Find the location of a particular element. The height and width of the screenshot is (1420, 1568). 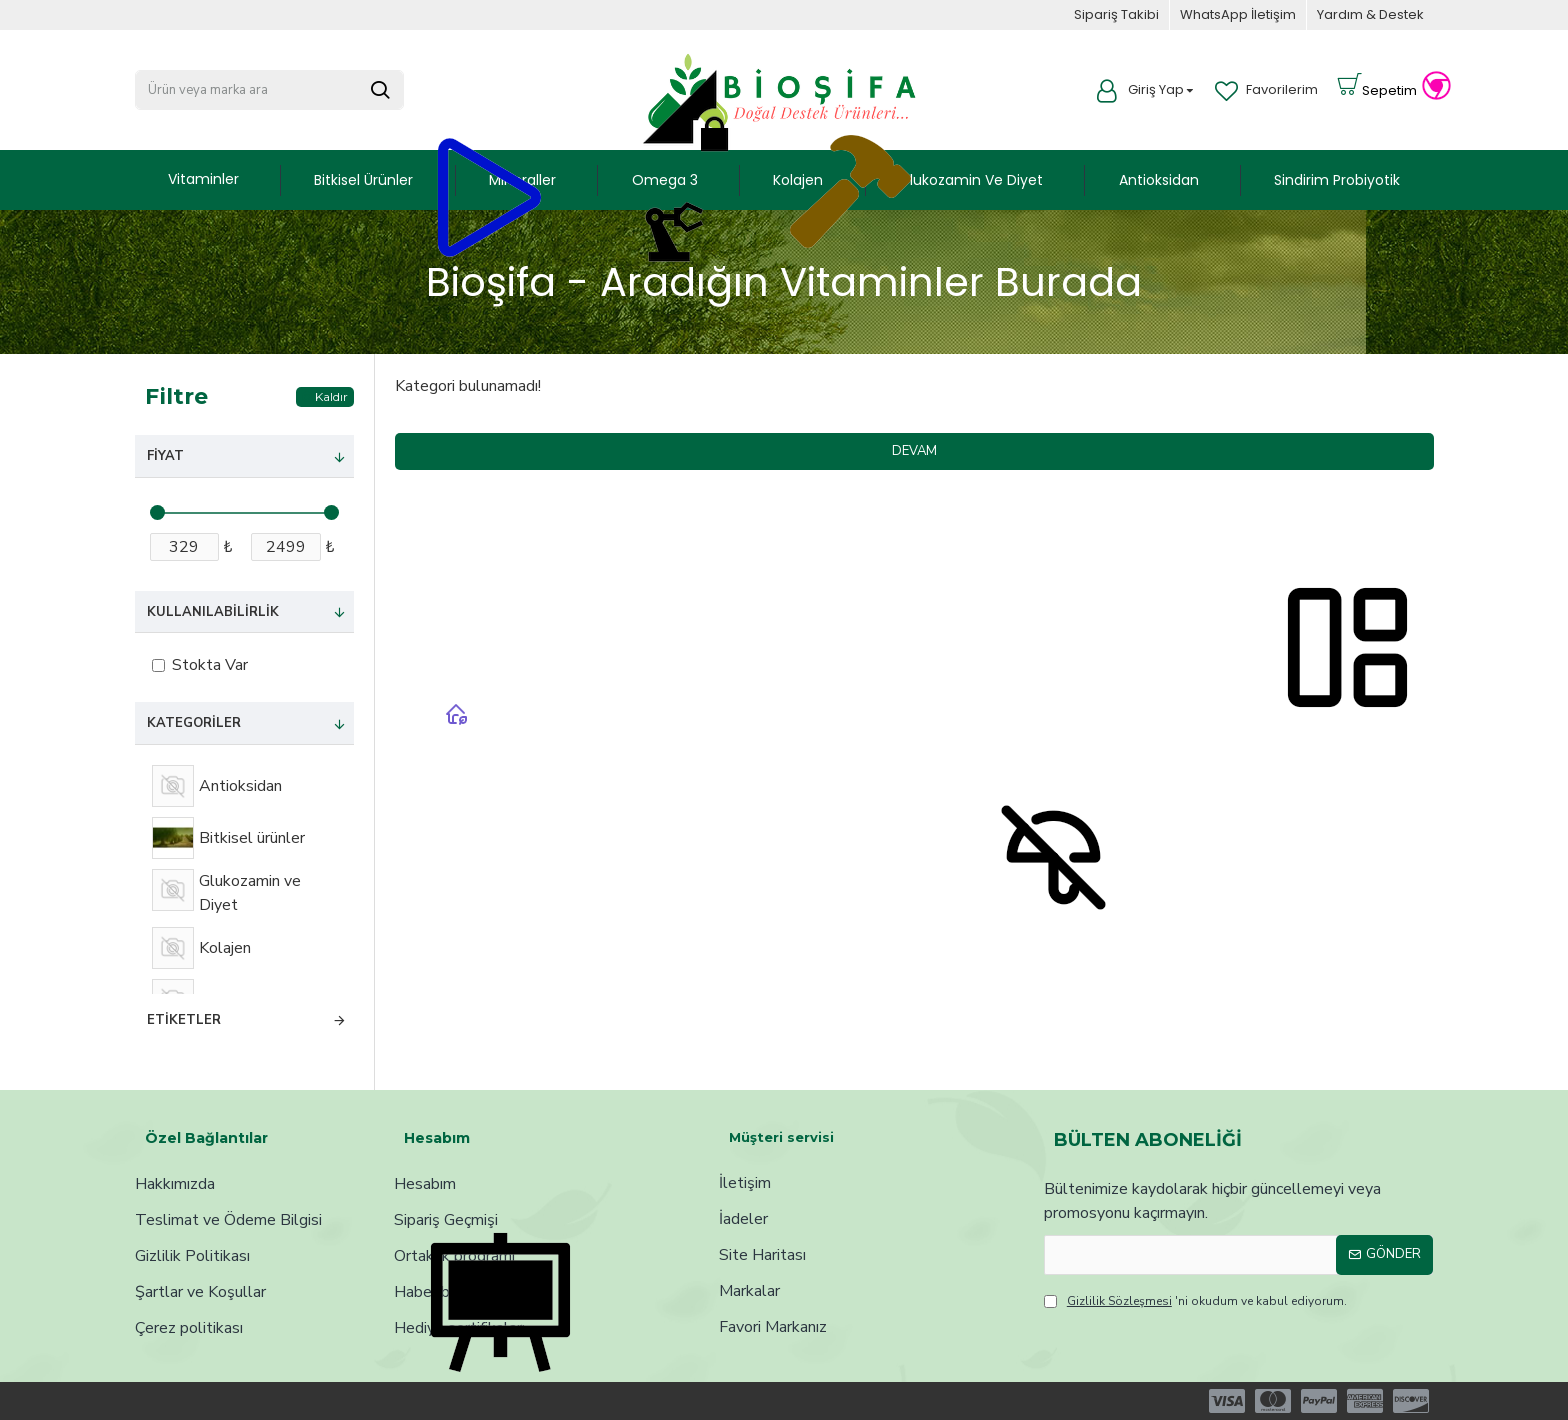

weather protection disabled is located at coordinates (1053, 857).